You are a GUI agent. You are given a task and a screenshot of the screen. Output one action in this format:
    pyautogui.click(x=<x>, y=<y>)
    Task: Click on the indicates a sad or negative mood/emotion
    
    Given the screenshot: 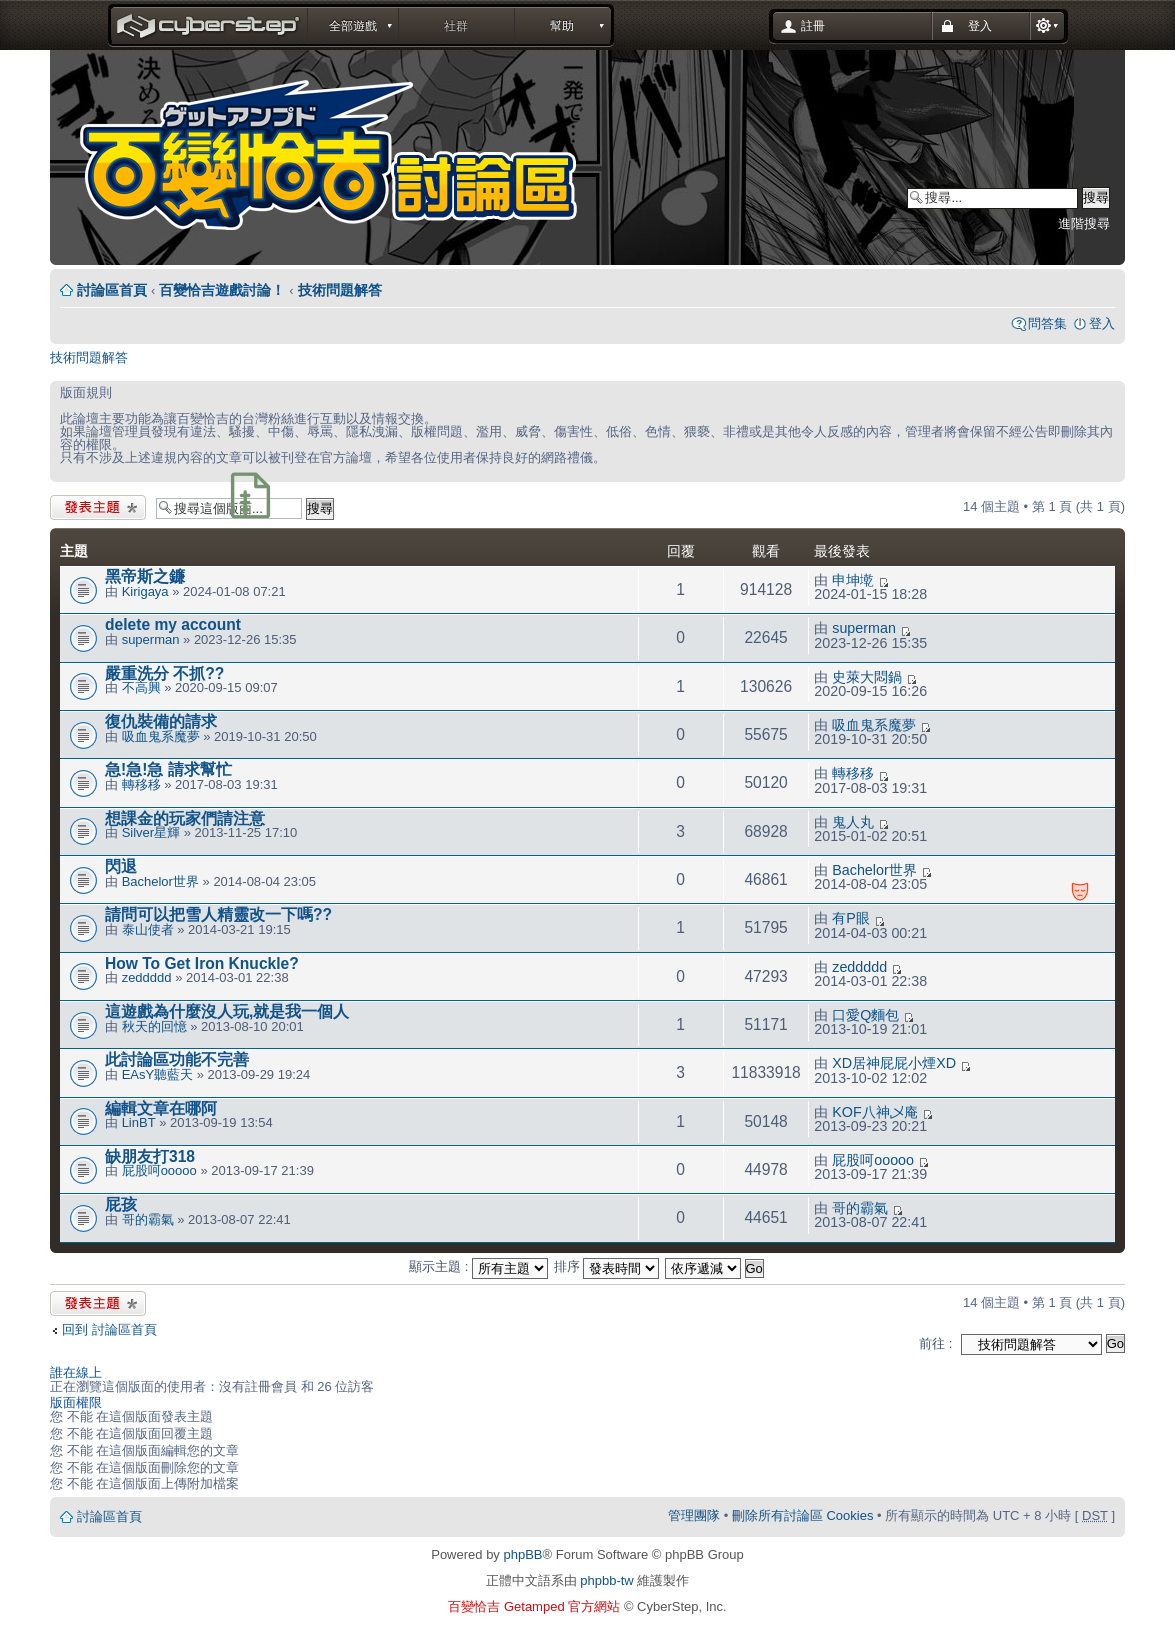 What is the action you would take?
    pyautogui.click(x=1080, y=891)
    